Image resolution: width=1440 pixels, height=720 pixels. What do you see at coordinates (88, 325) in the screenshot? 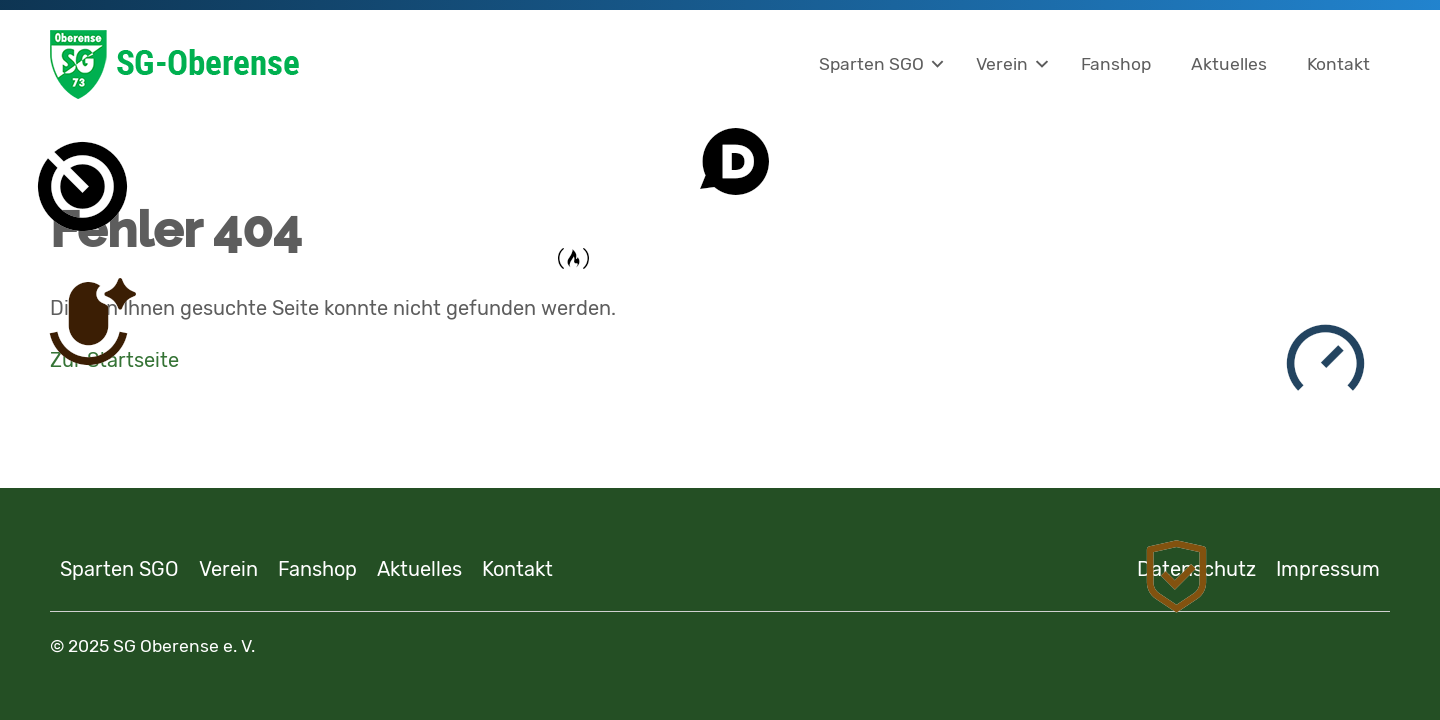
I see `activate ai voice assistant` at bounding box center [88, 325].